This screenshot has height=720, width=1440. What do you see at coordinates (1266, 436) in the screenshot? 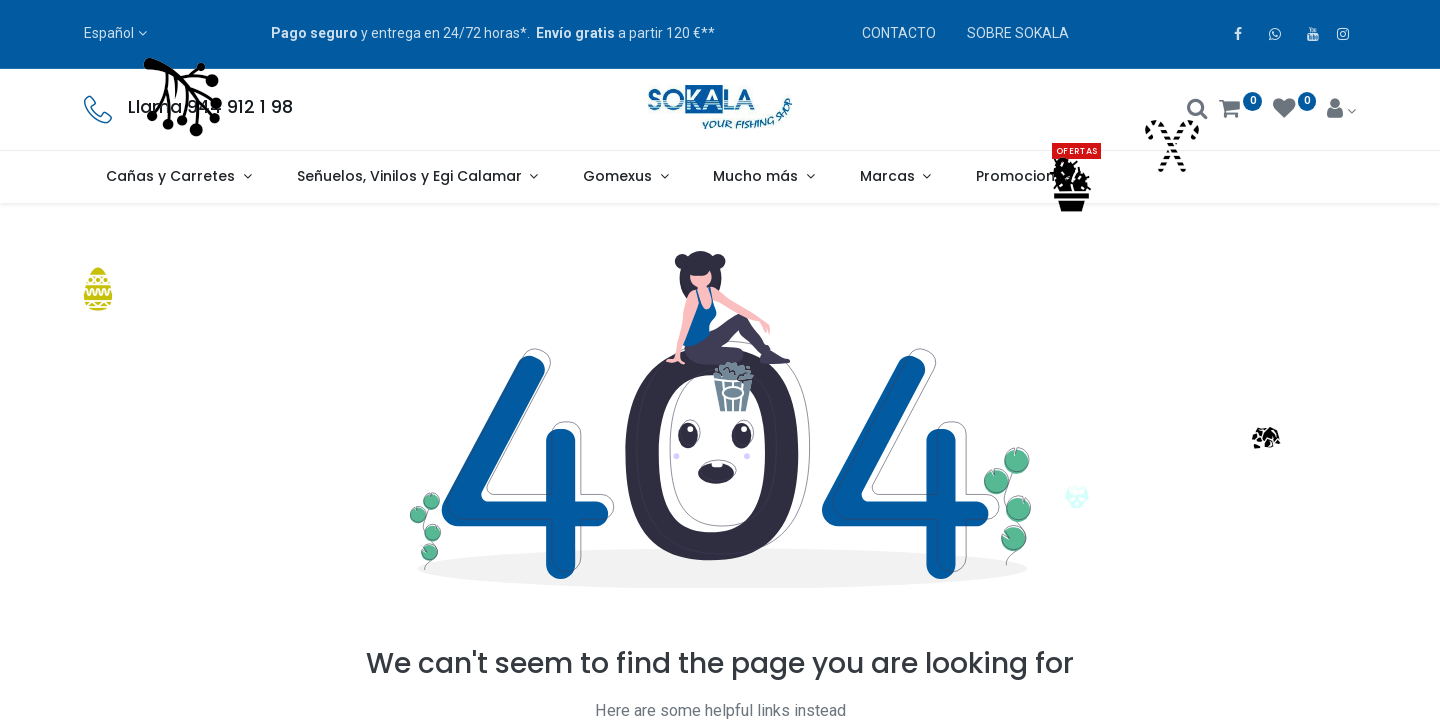
I see `collect or gather resources` at bounding box center [1266, 436].